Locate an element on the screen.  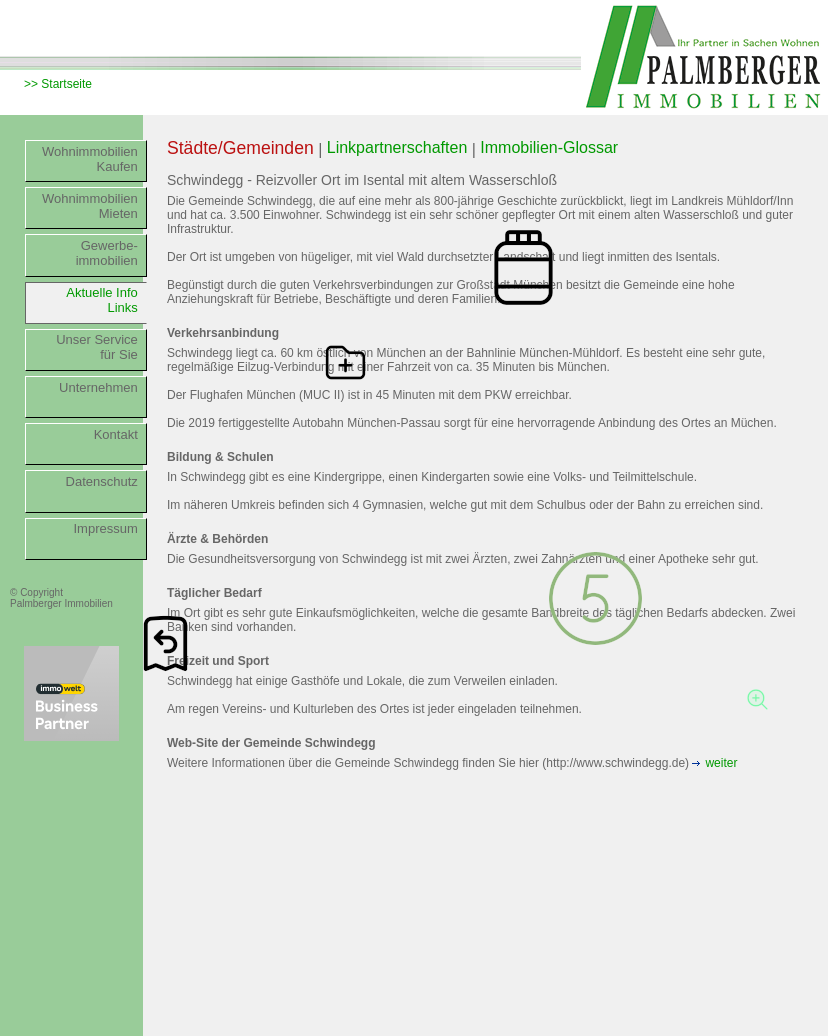
request a refund for a purchase is located at coordinates (165, 643).